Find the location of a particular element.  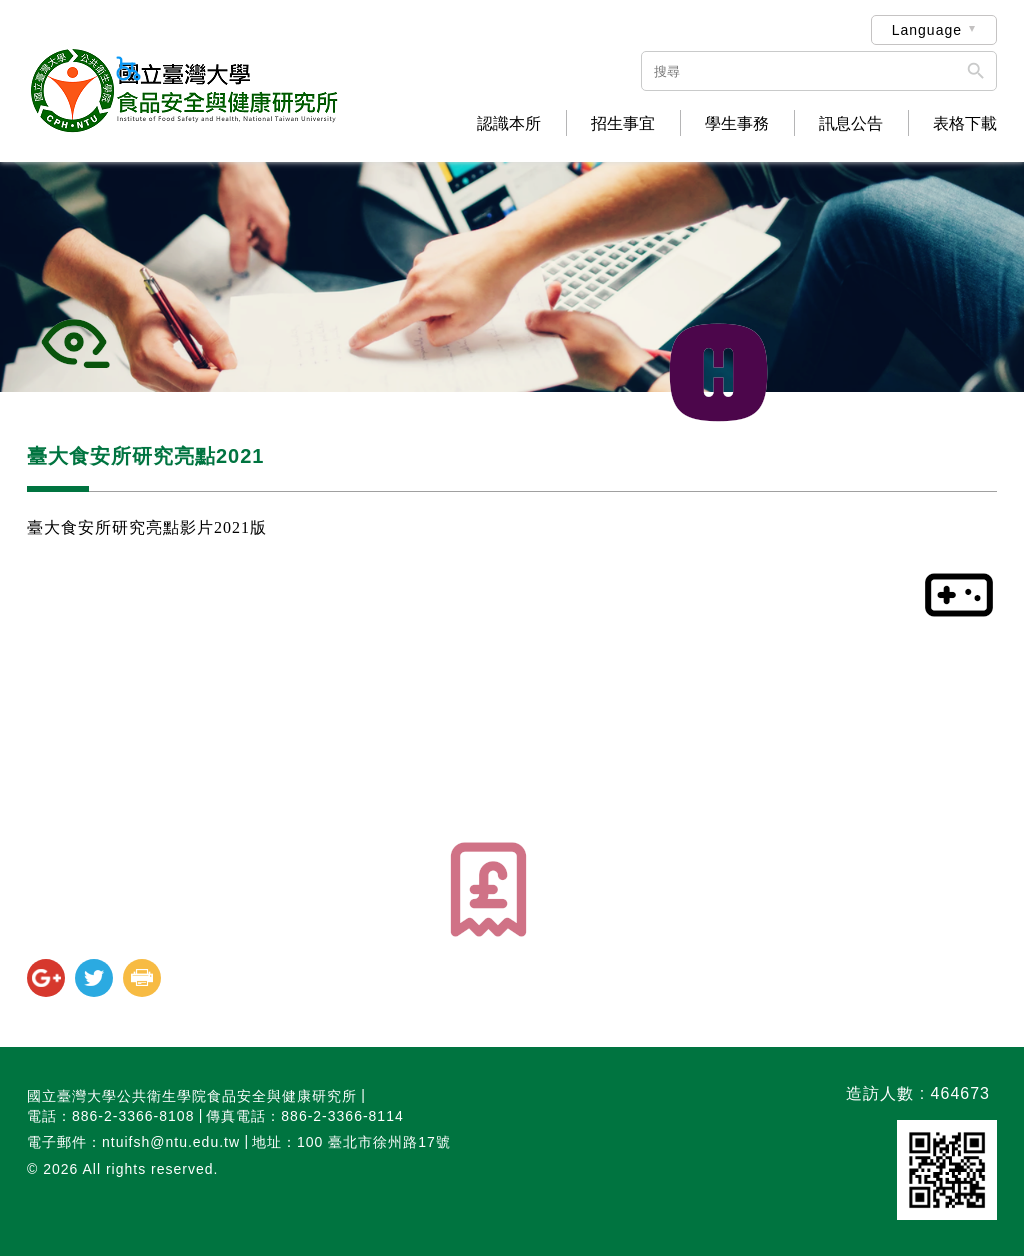

reduce visibility or hide content is located at coordinates (74, 342).